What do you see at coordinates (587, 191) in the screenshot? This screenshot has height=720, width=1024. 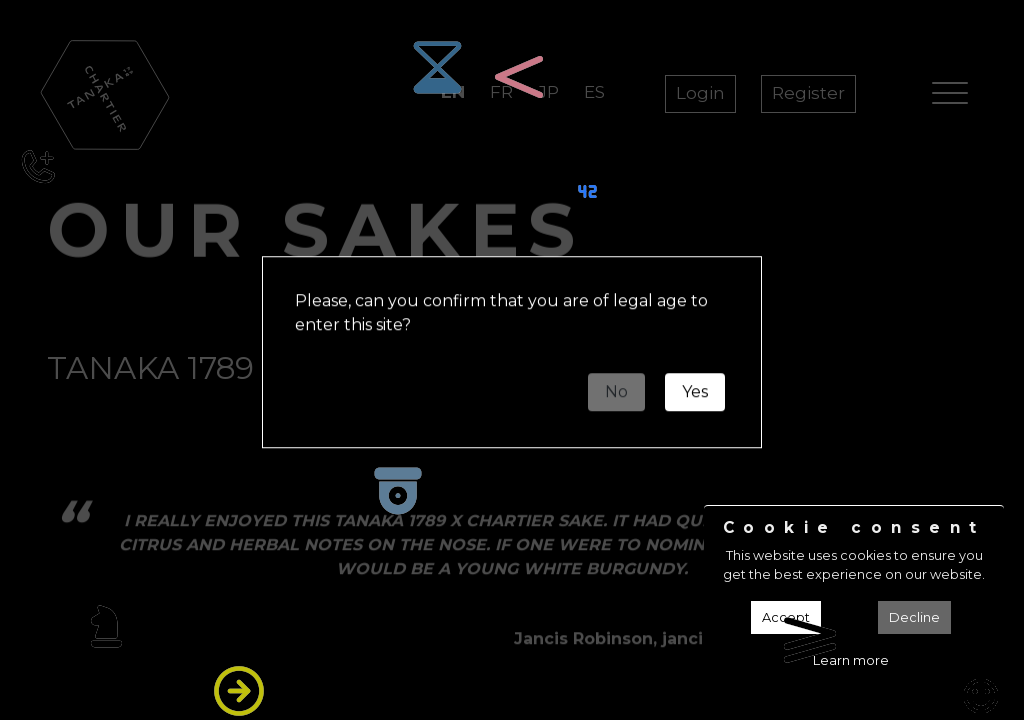 I see `displays the number 42 as a label or count indicator` at bounding box center [587, 191].